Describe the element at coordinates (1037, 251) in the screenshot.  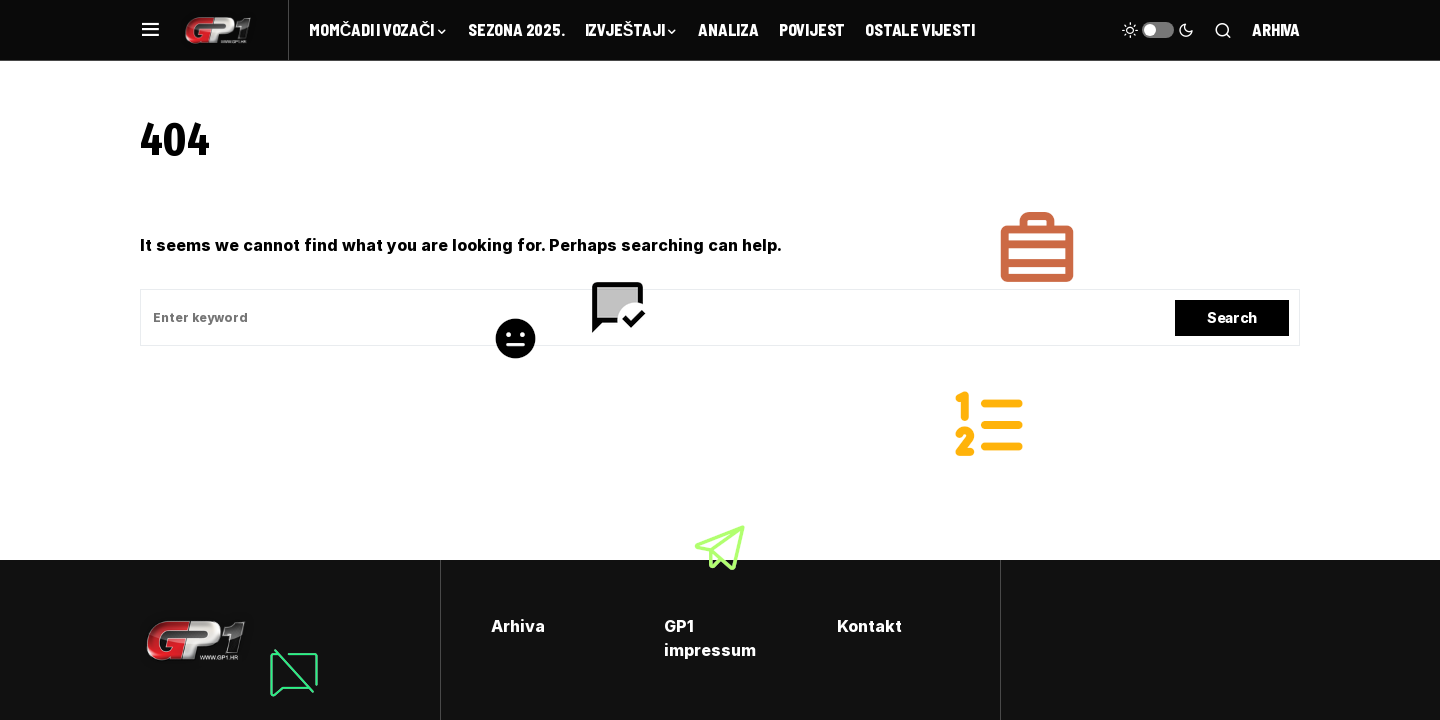
I see `access work or business-related files` at that location.